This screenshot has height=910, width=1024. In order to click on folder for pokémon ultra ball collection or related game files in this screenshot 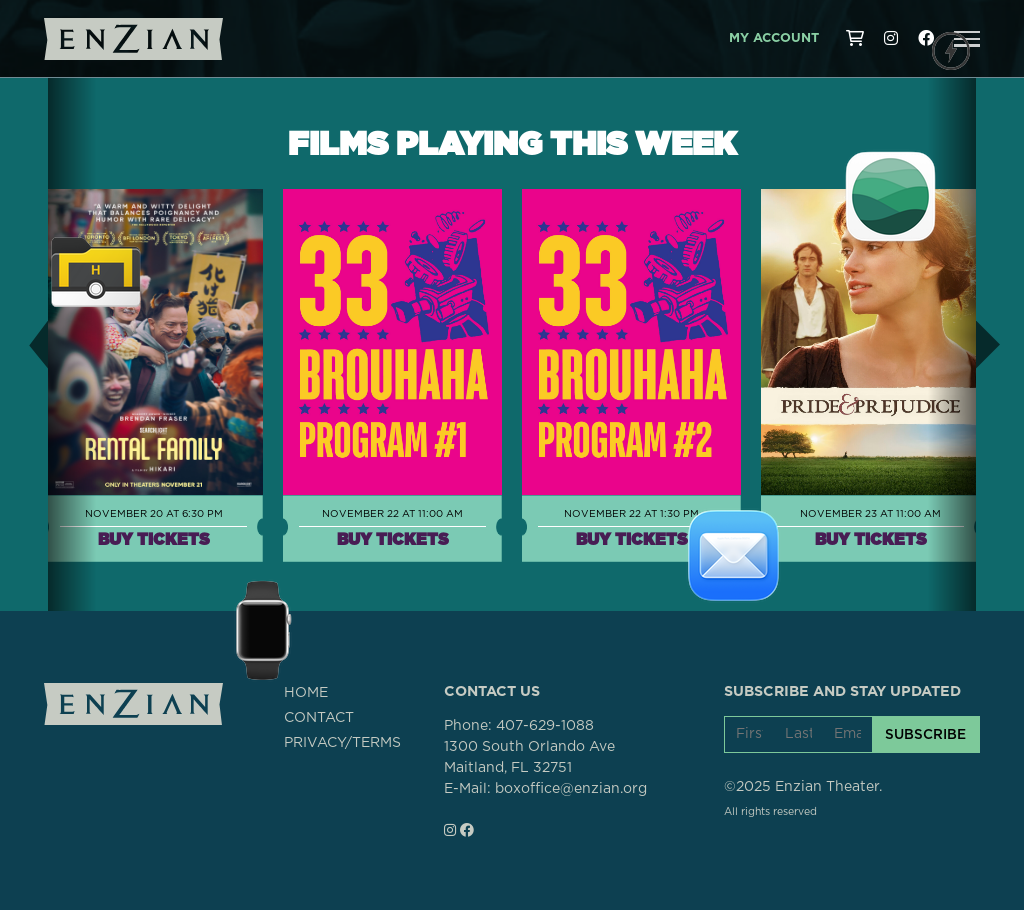, I will do `click(95, 274)`.